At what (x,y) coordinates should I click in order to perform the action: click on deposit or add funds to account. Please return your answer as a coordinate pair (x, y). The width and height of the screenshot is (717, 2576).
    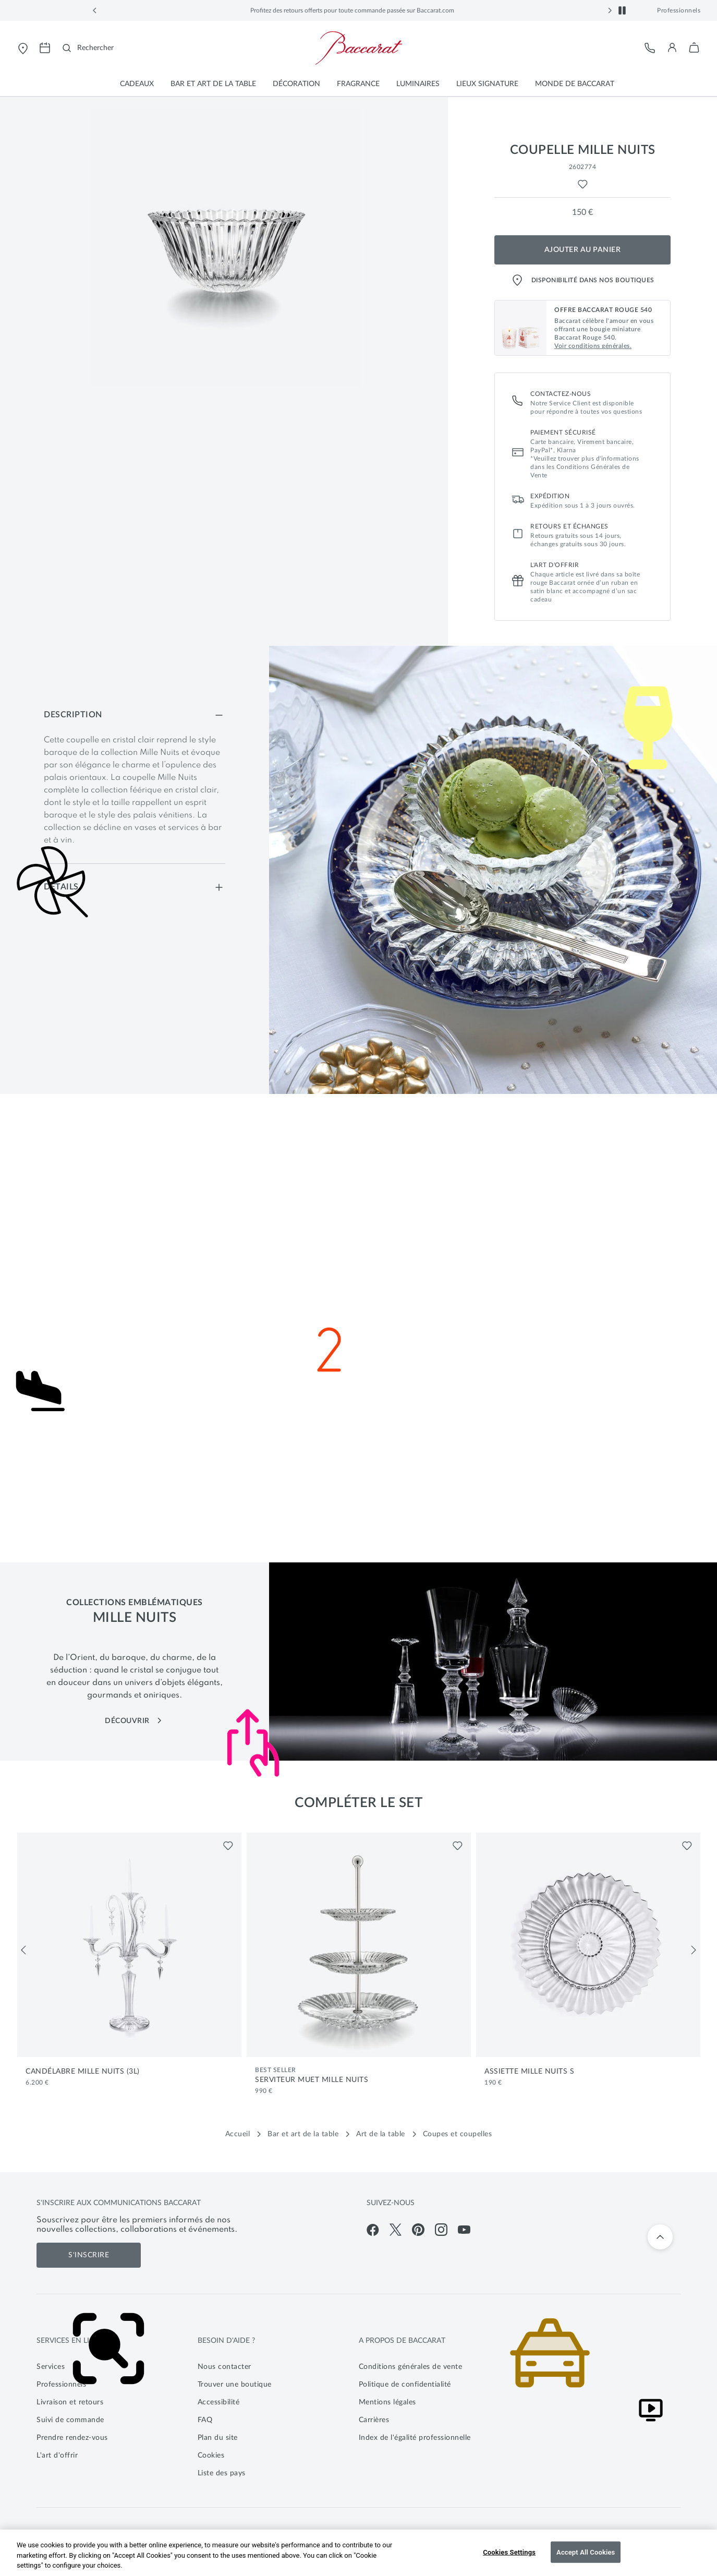
    Looking at the image, I should click on (250, 1743).